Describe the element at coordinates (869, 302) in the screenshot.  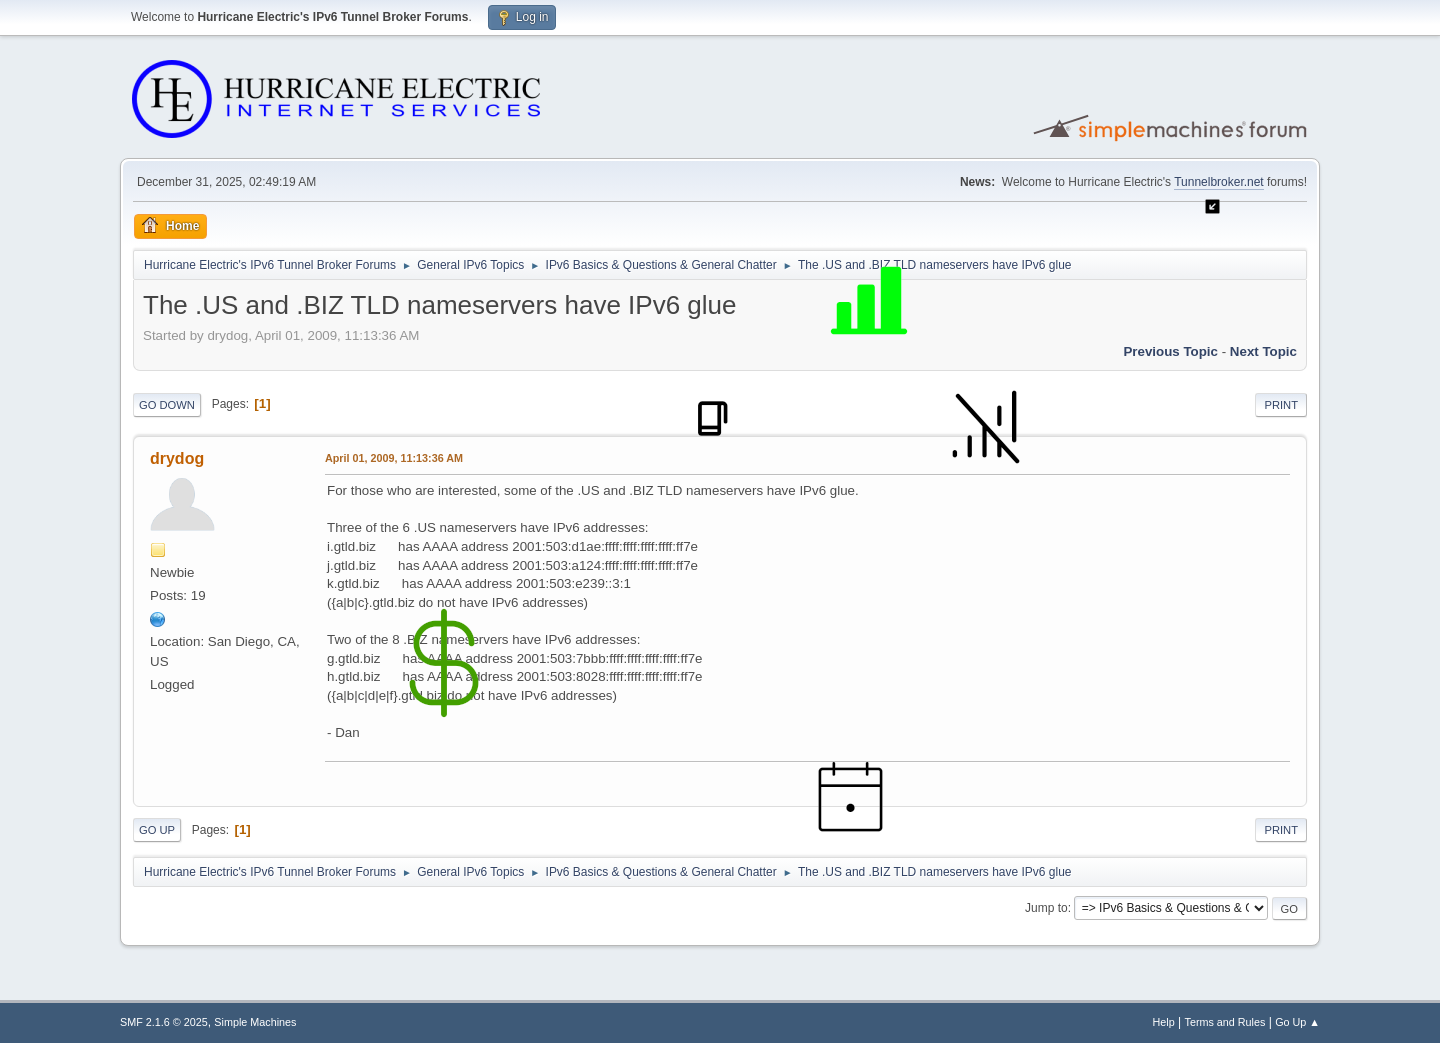
I see `view analytics or statistics` at that location.